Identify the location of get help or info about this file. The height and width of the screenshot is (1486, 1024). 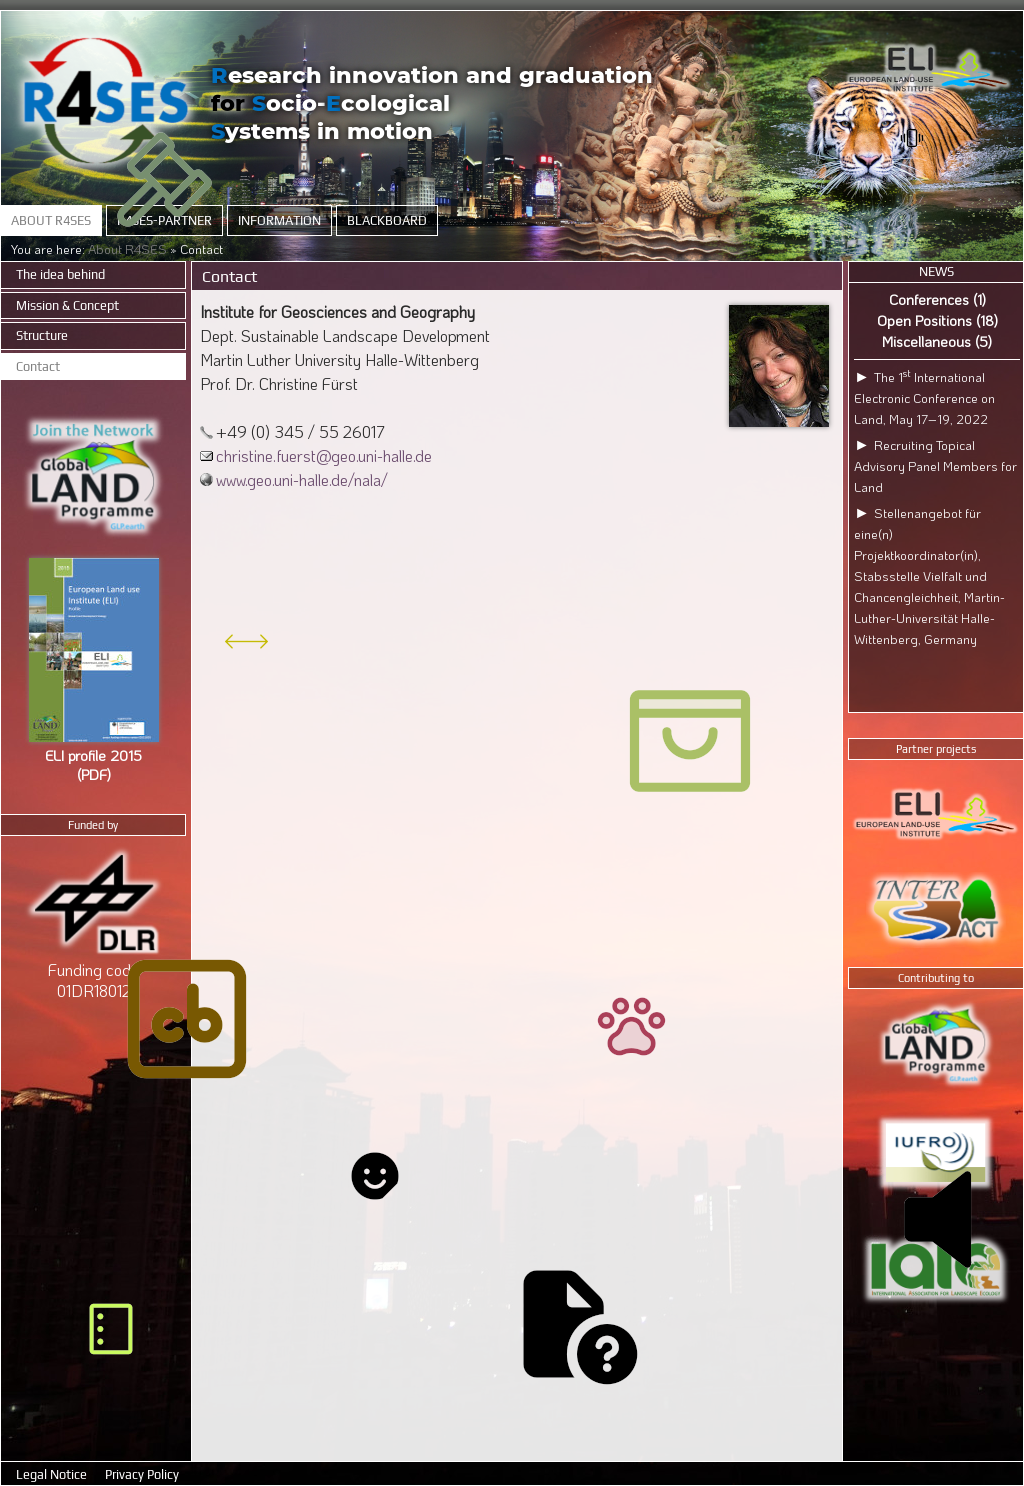
(577, 1324).